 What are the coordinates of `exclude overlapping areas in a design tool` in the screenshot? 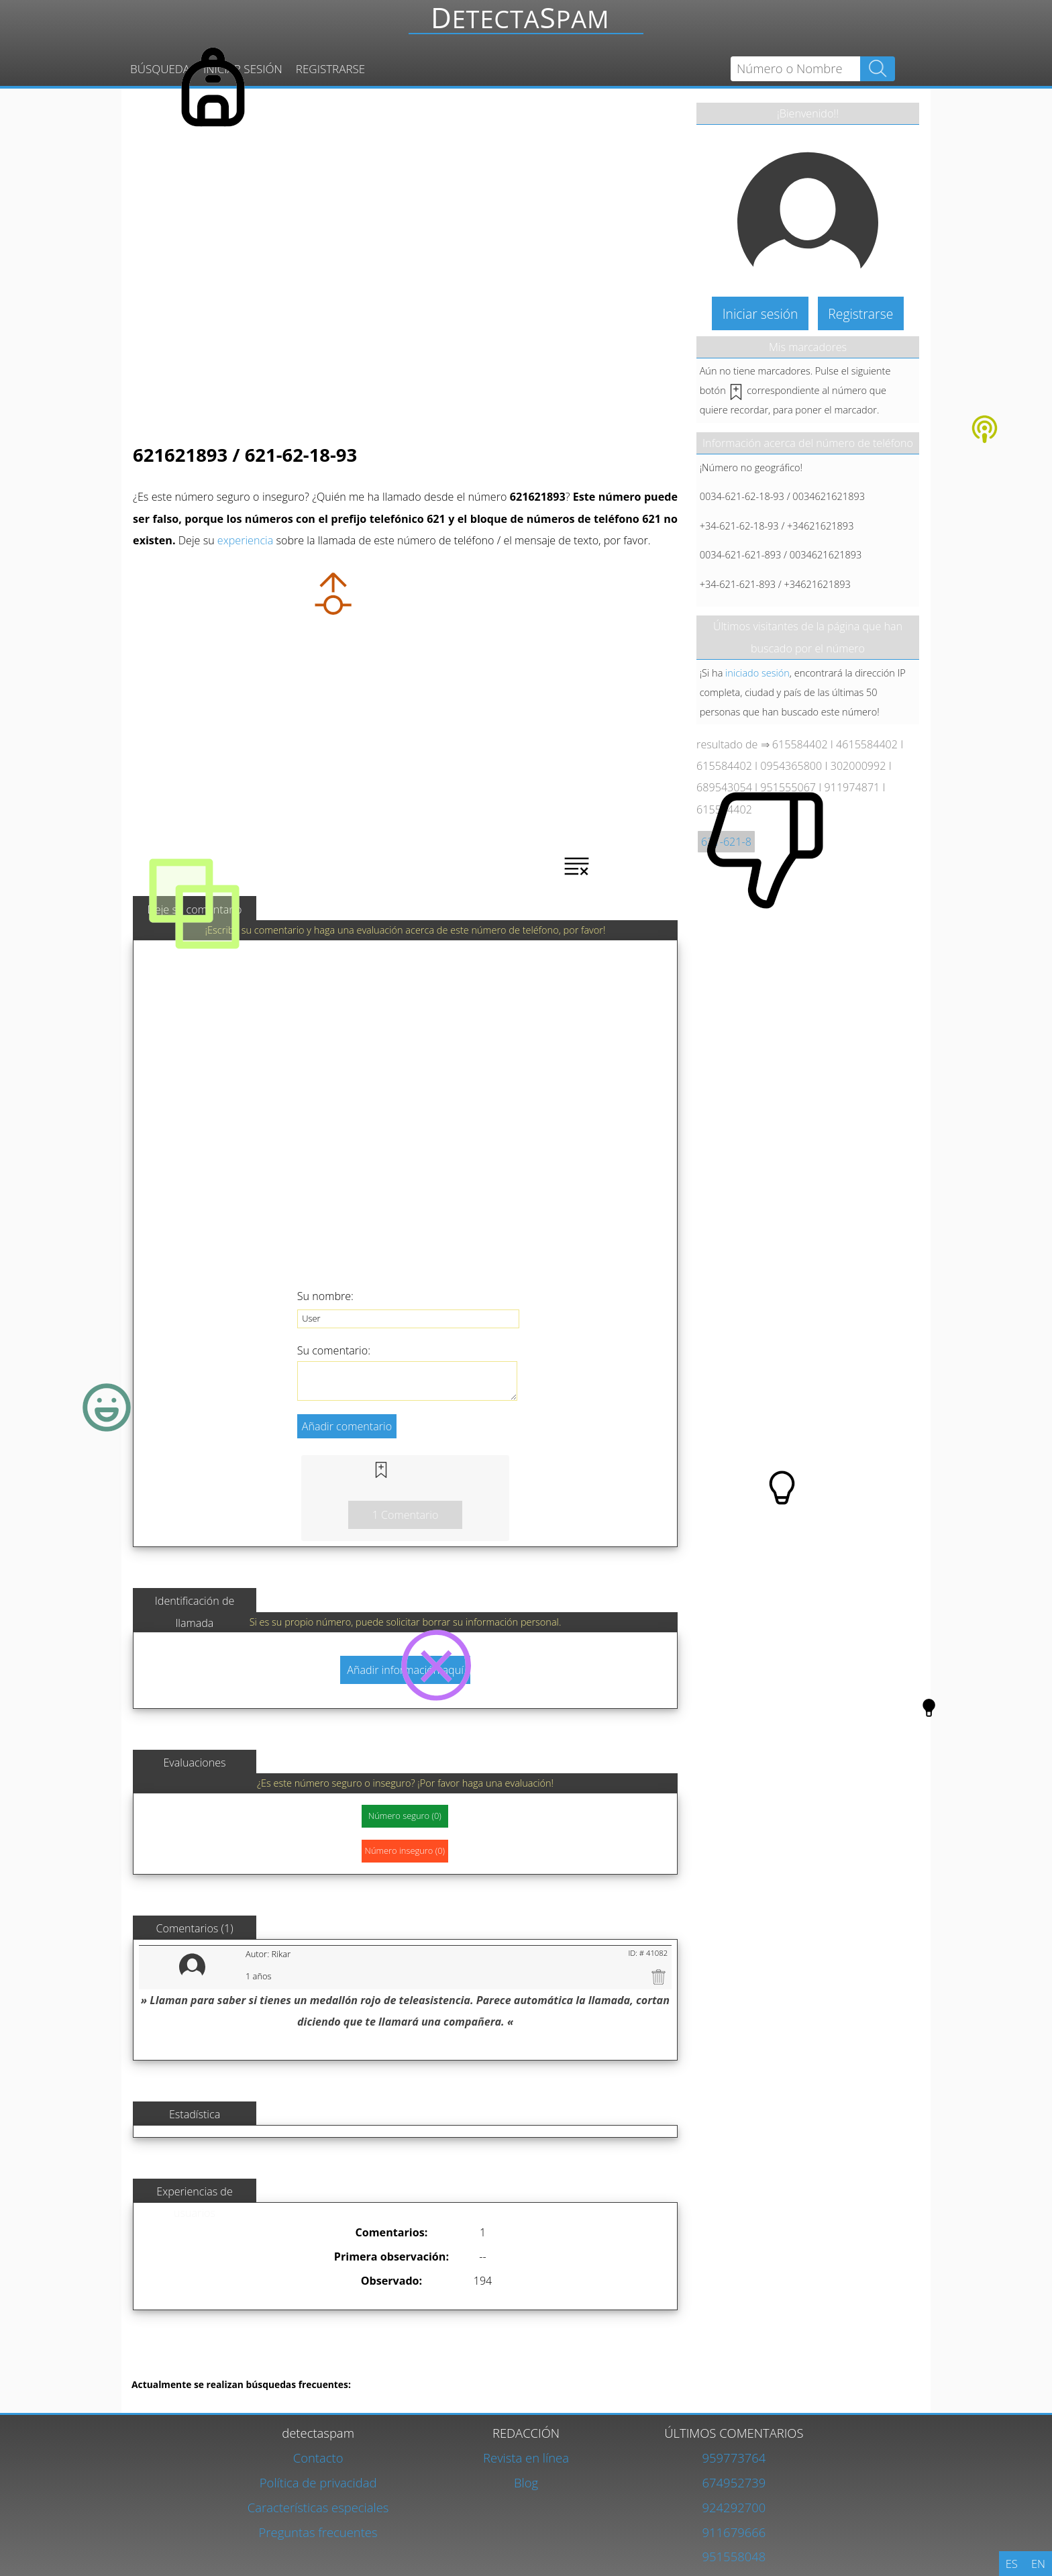 It's located at (194, 903).